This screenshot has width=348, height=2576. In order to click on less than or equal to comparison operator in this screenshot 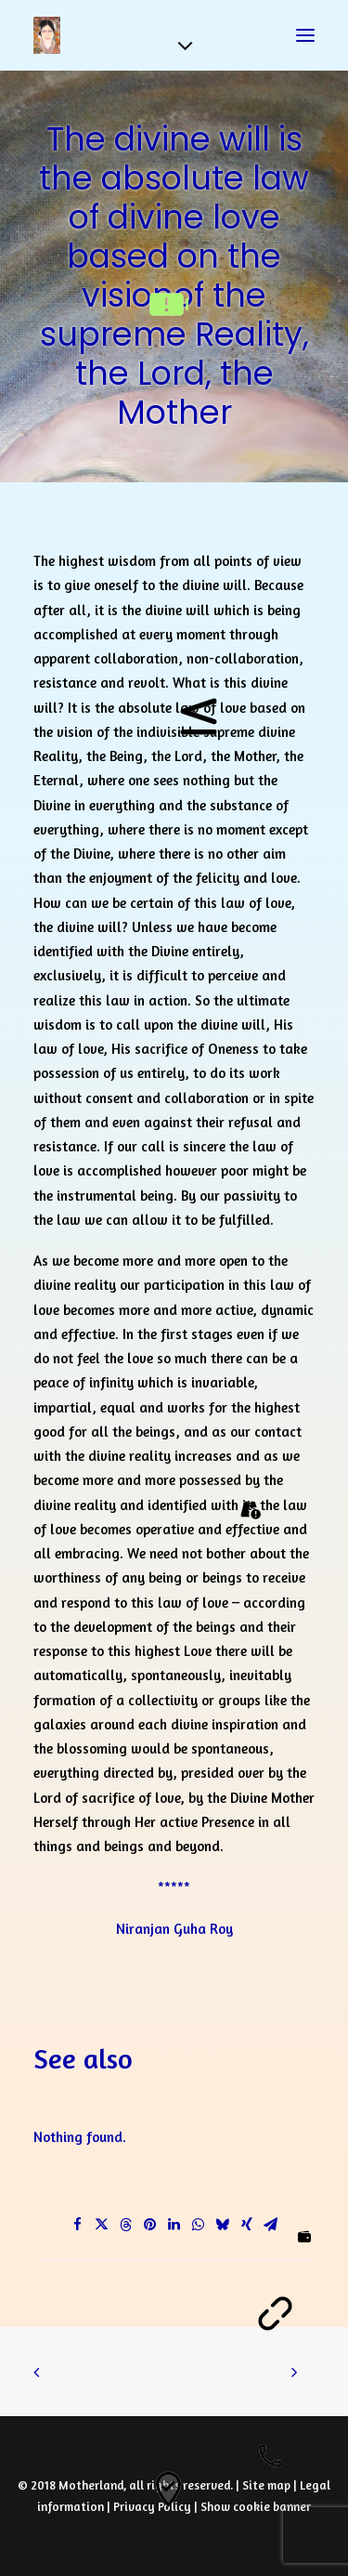, I will do `click(199, 716)`.